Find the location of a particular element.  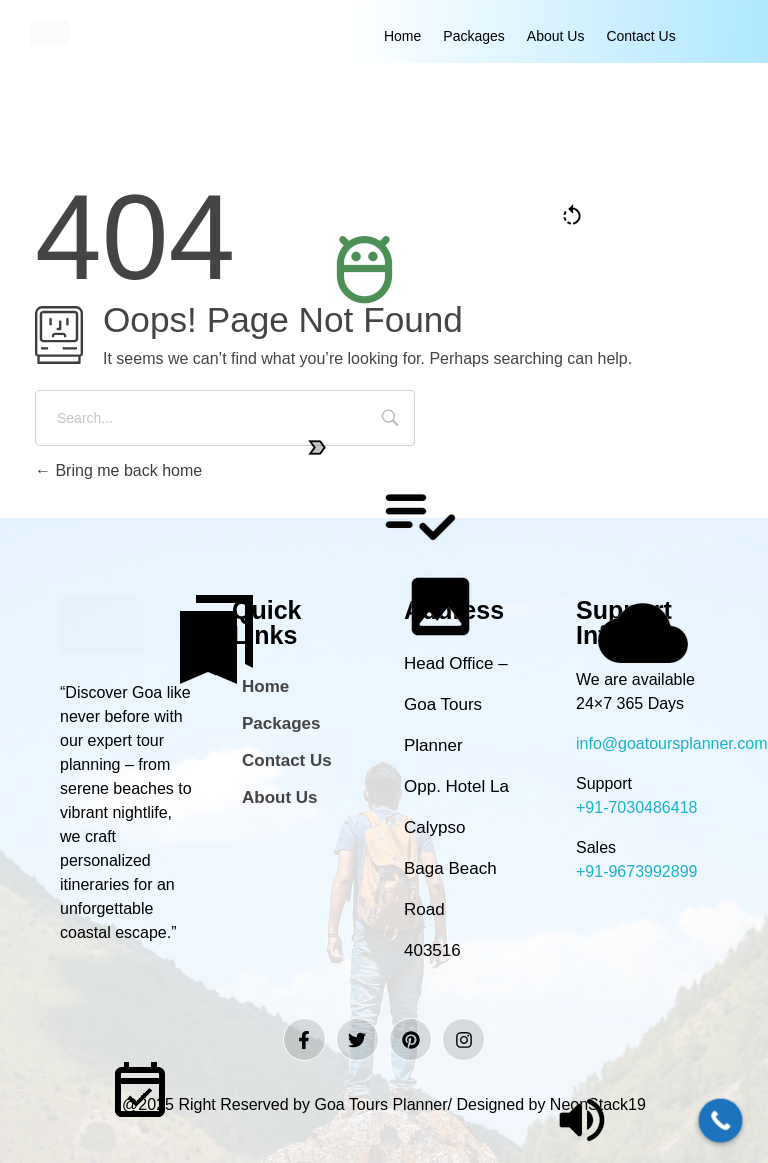

increase or unmute audio volume is located at coordinates (582, 1120).